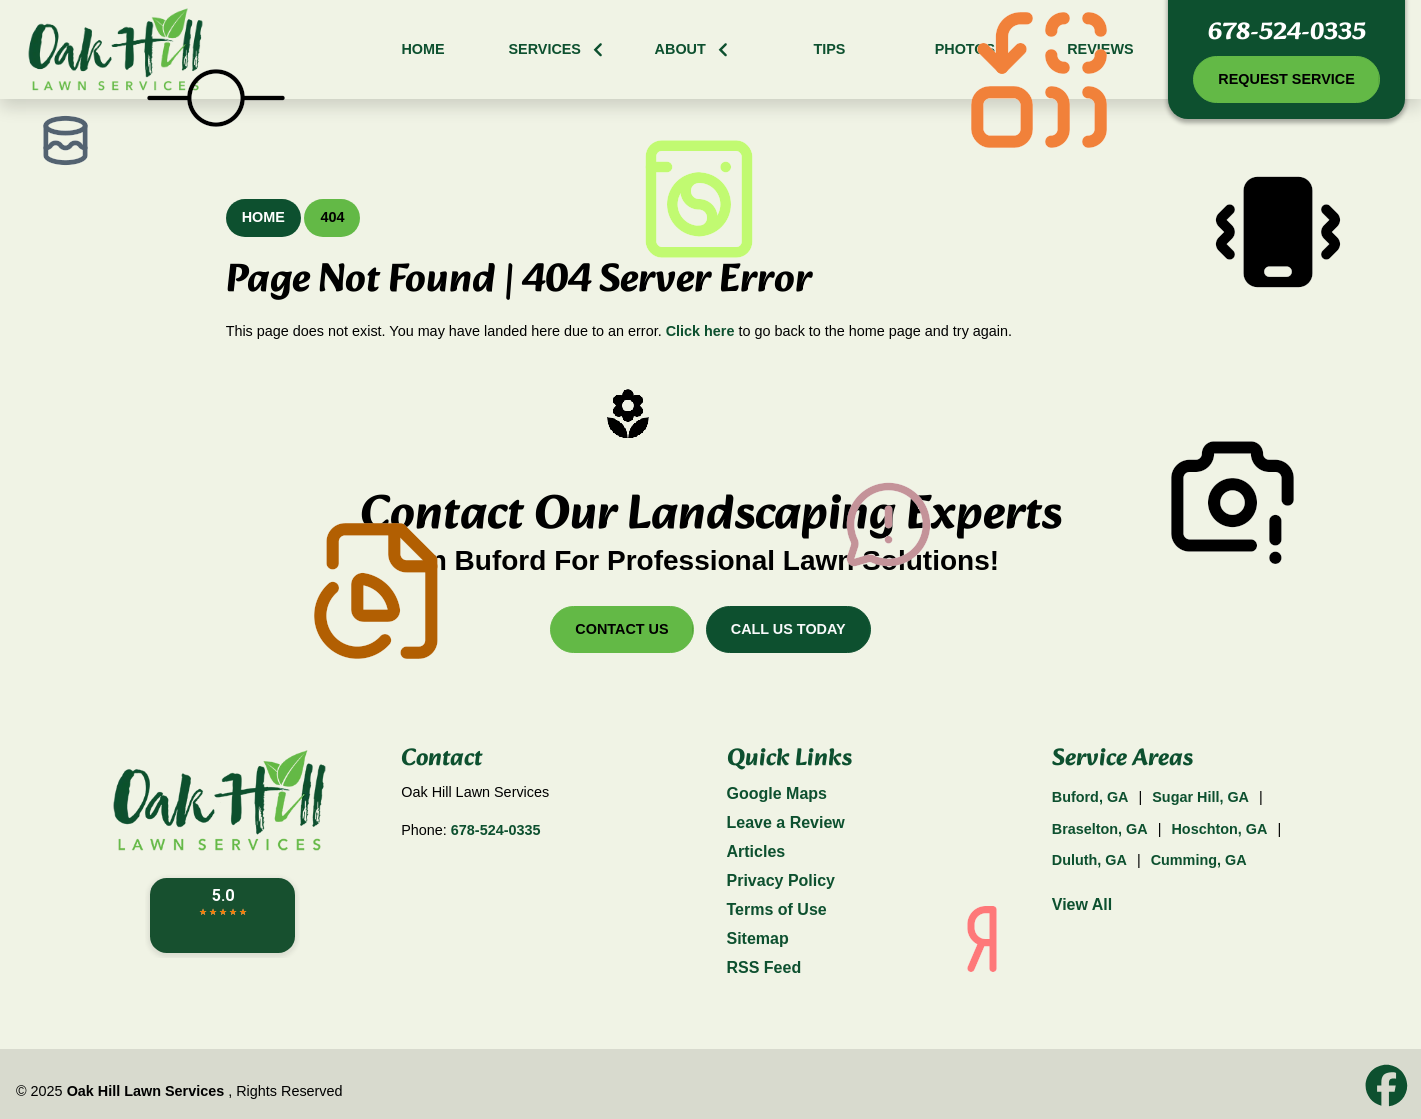 The height and width of the screenshot is (1119, 1421). I want to click on open yandex app or services, so click(982, 939).